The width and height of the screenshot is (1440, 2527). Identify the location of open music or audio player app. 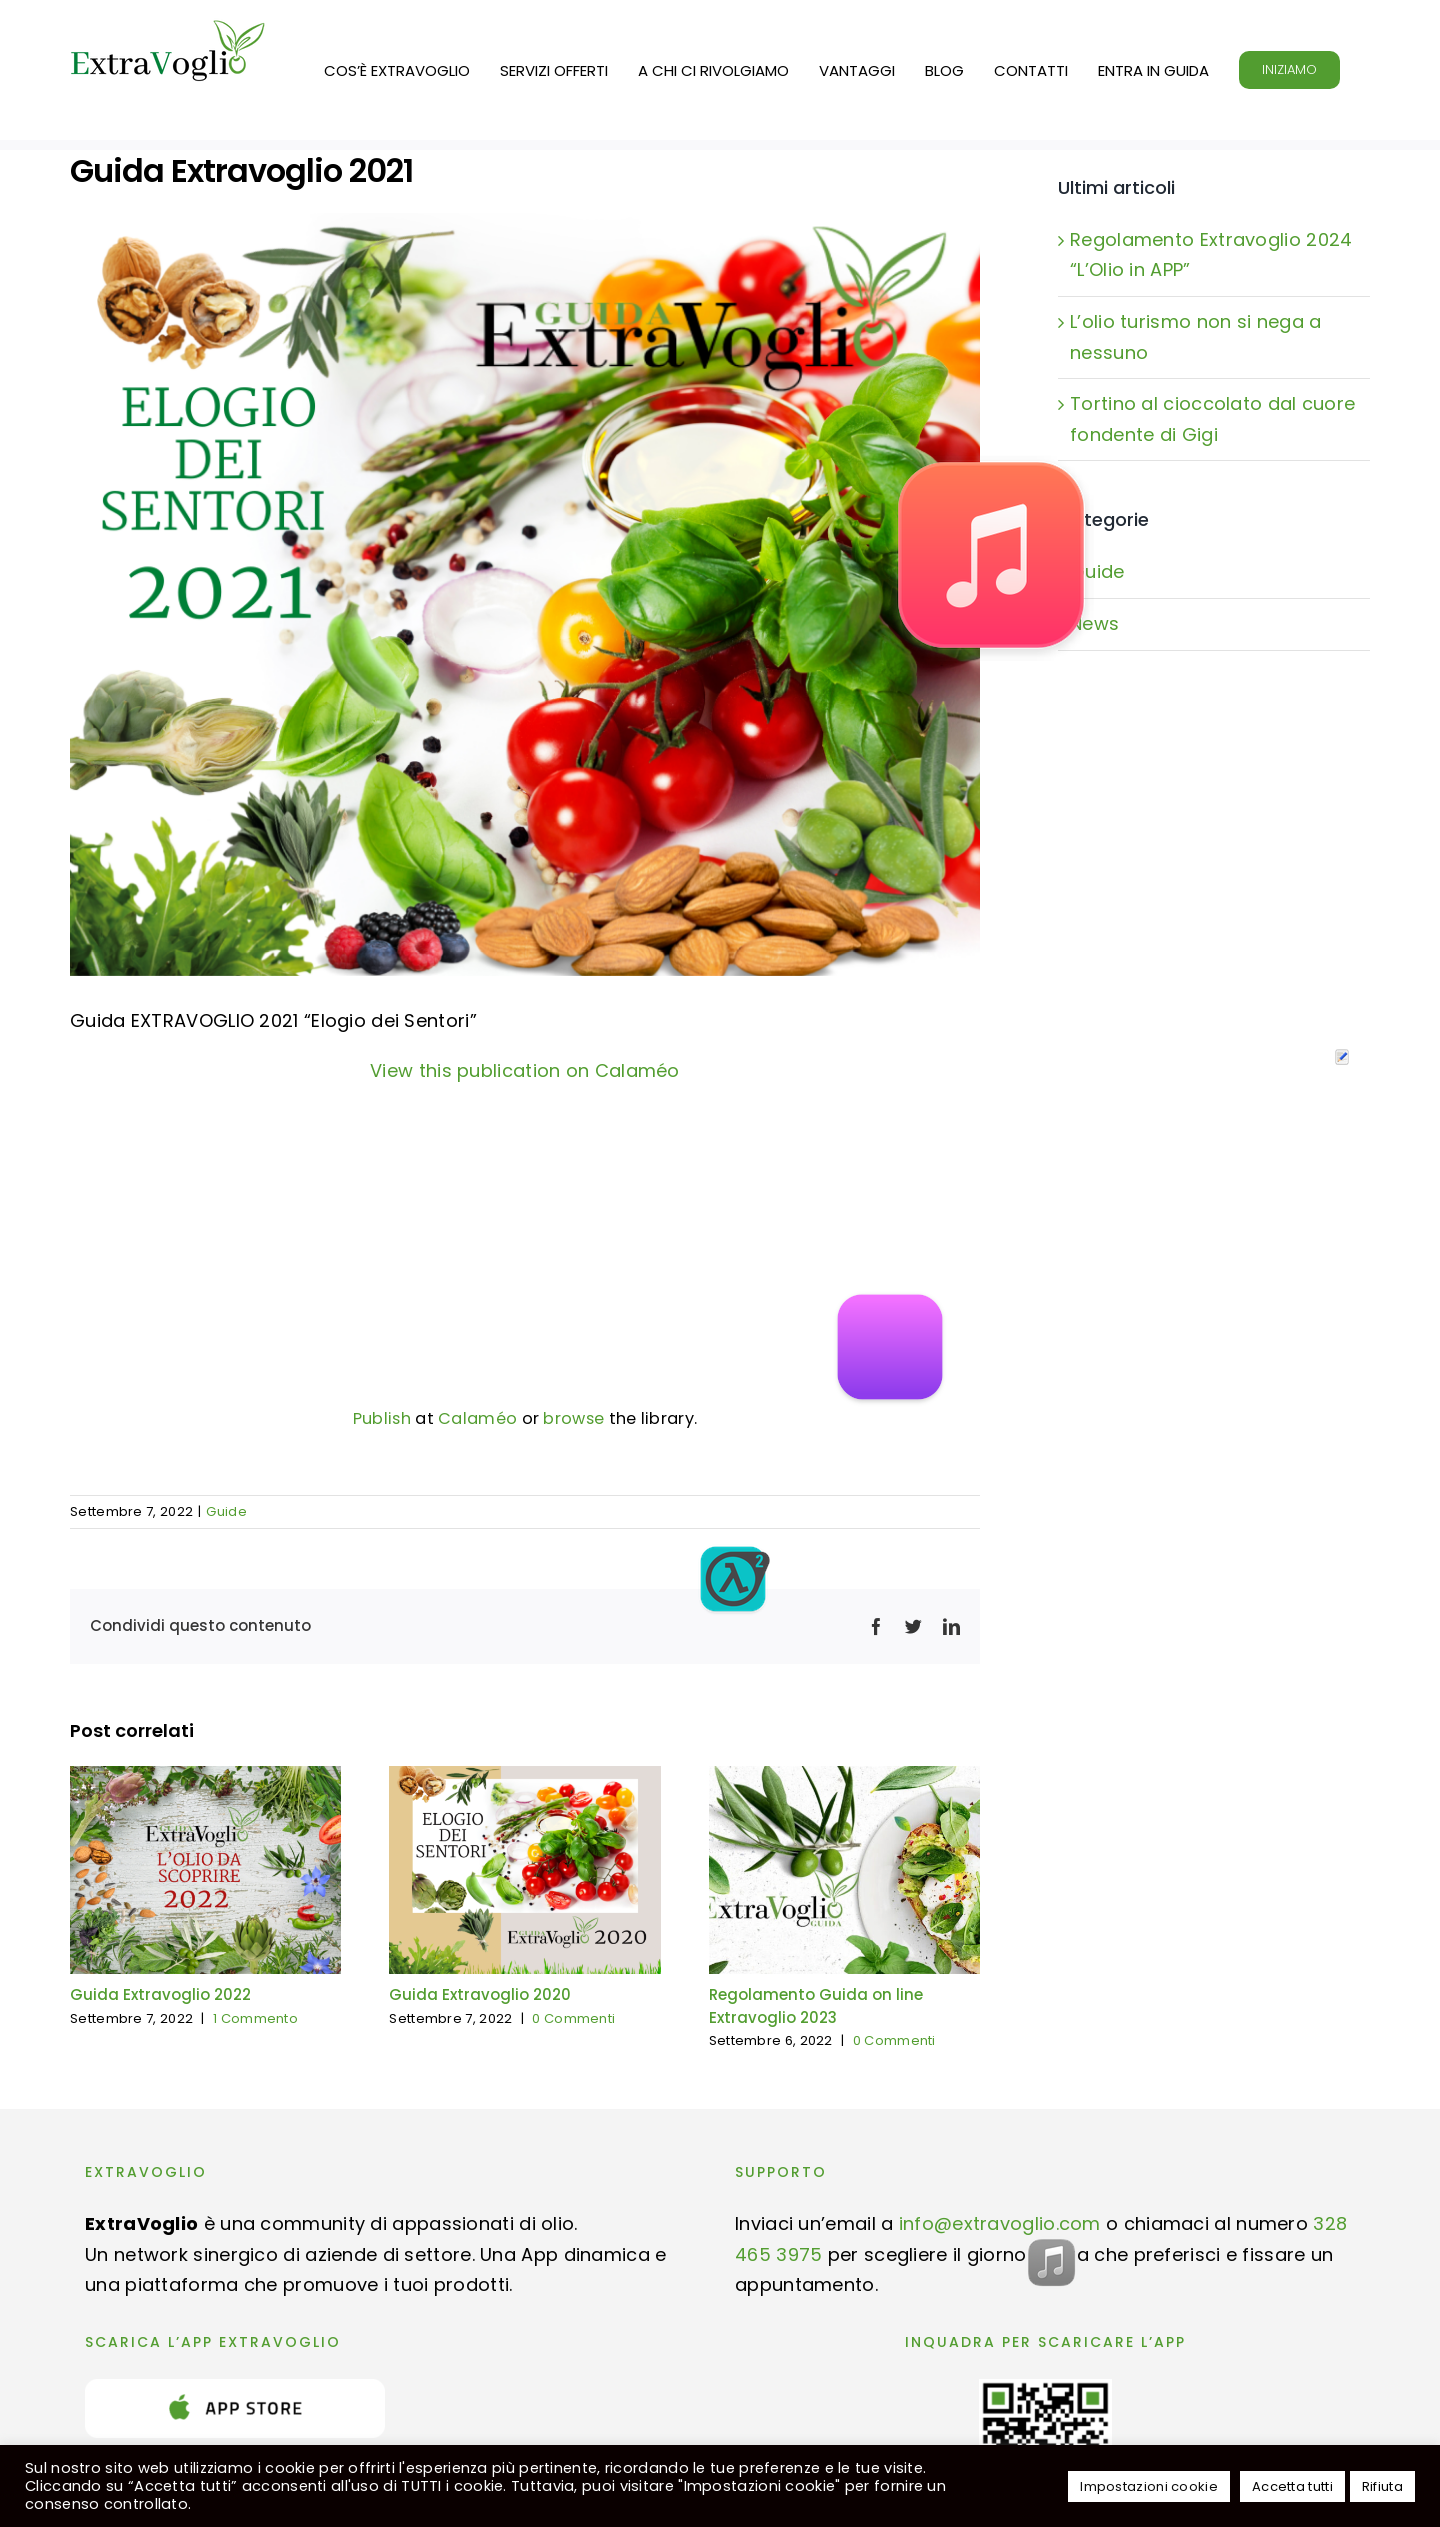
(991, 555).